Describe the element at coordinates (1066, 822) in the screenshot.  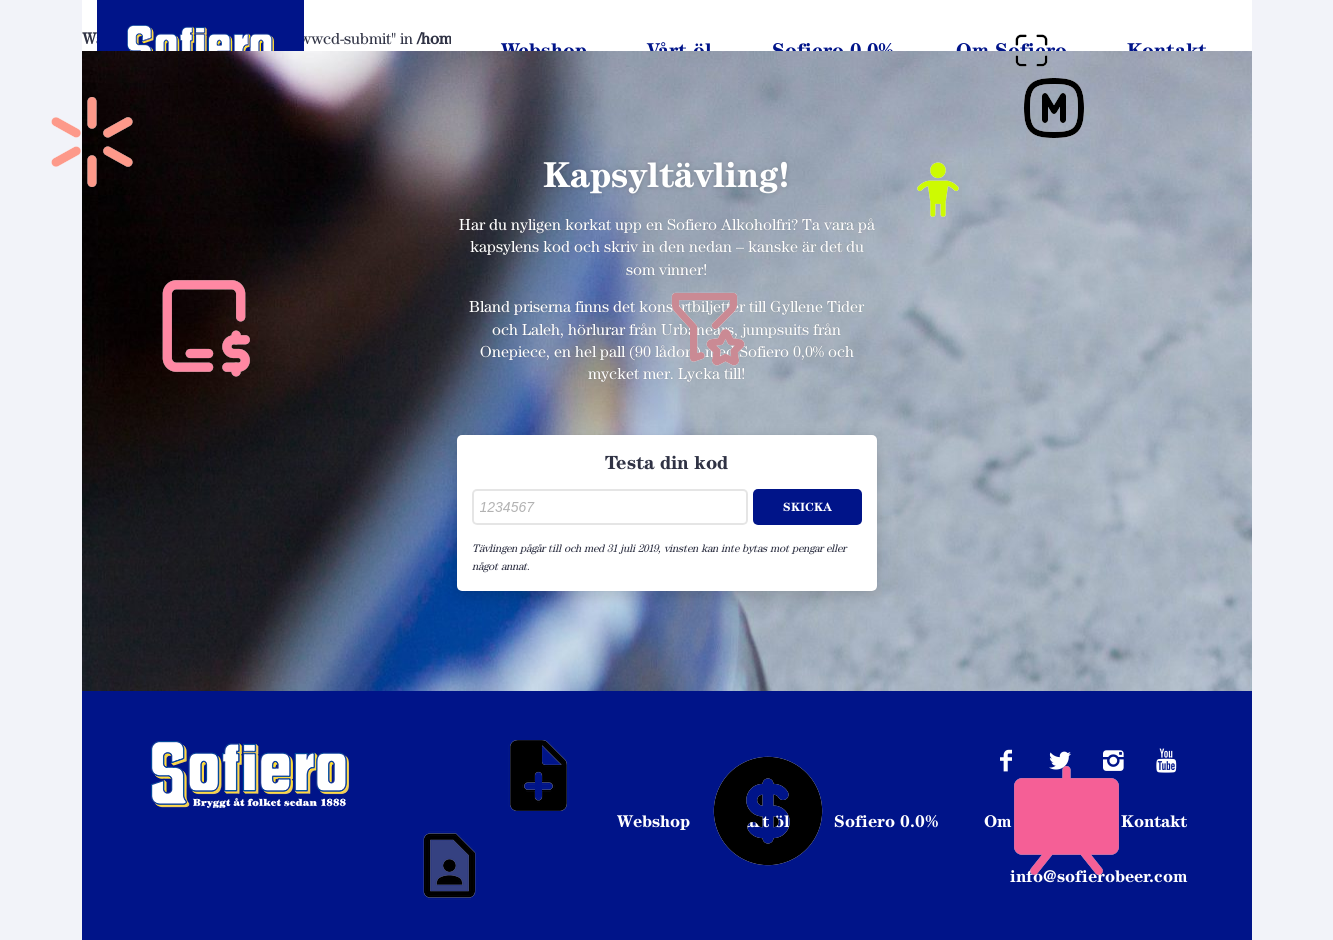
I see `start or view a presentation` at that location.